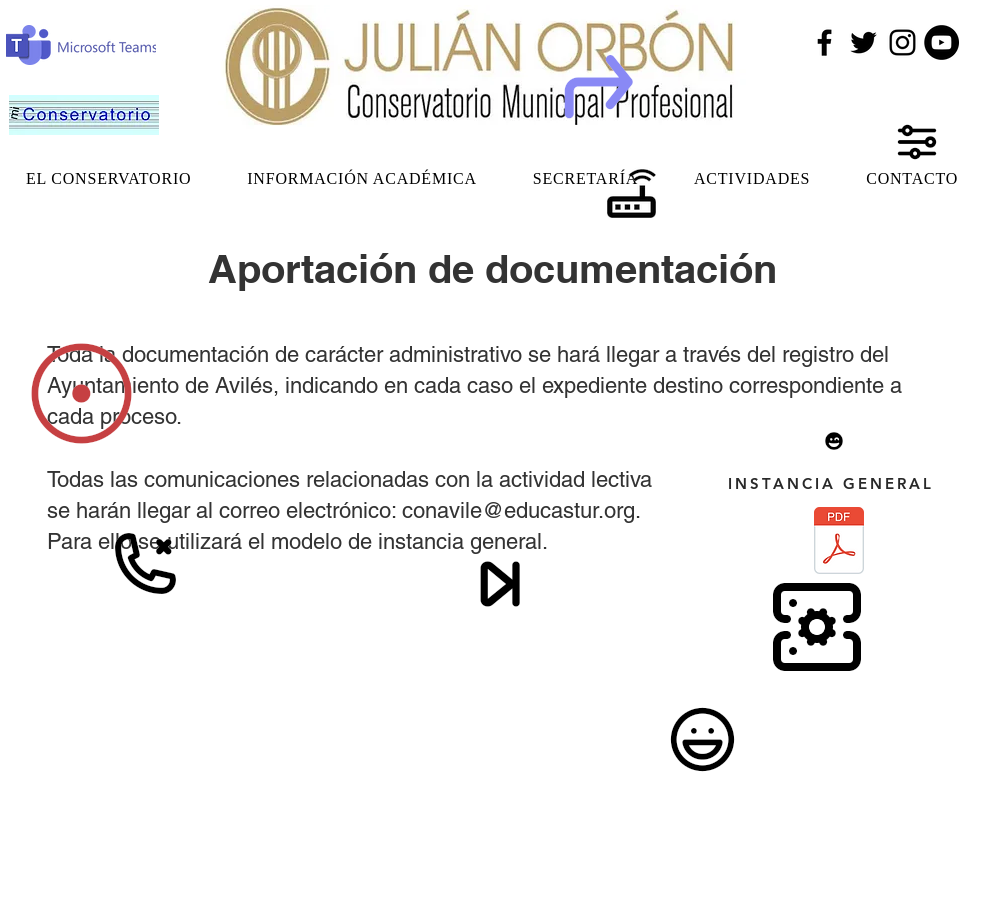 The width and height of the screenshot is (984, 902). Describe the element at coordinates (81, 393) in the screenshot. I see `view open issues in a repository` at that location.